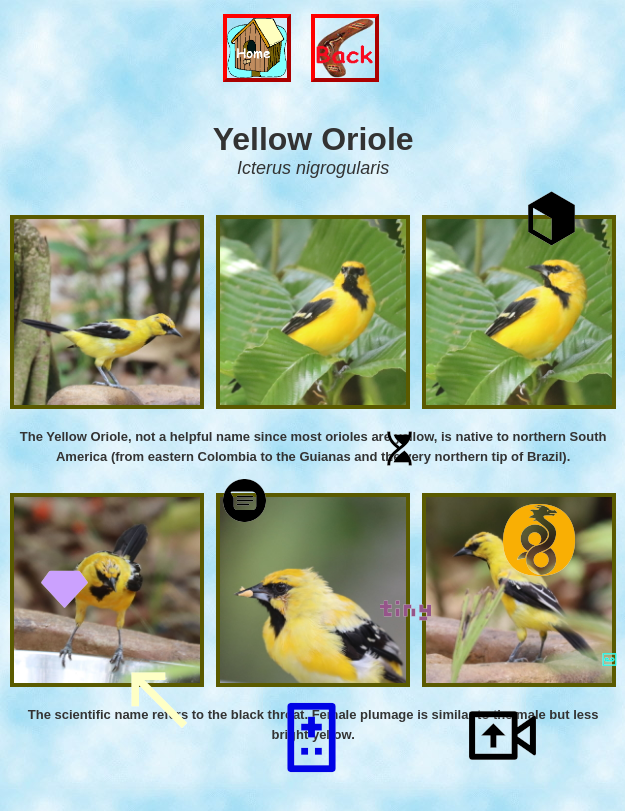 Image resolution: width=625 pixels, height=811 pixels. Describe the element at coordinates (244, 500) in the screenshot. I see `open Google Messages app` at that location.